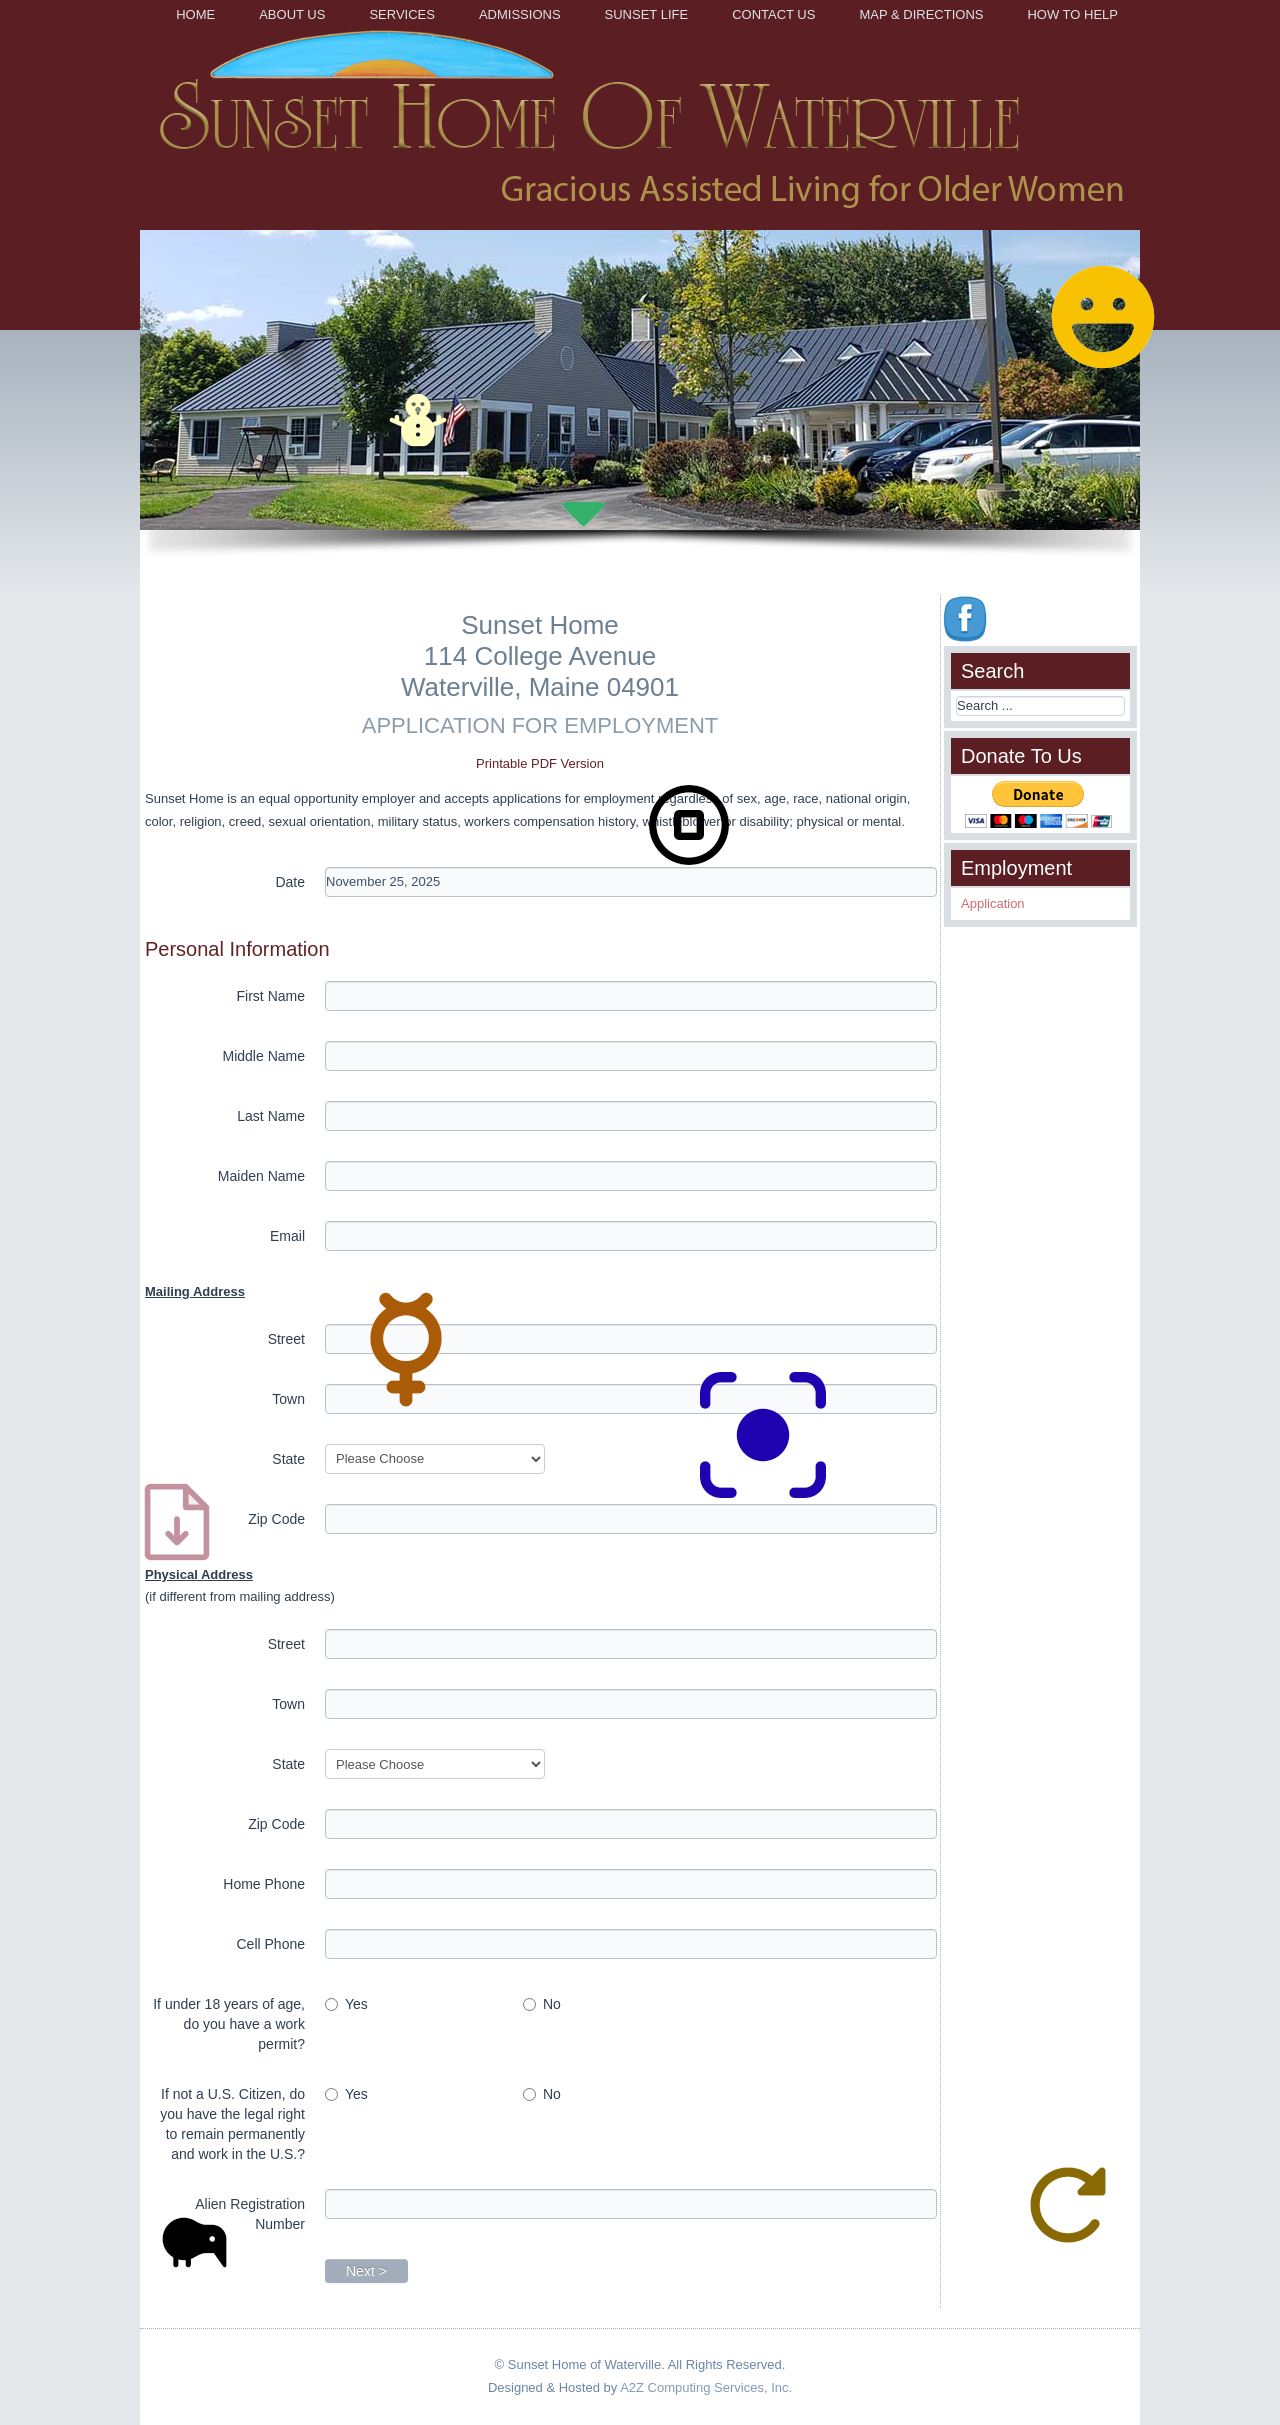 The height and width of the screenshot is (2425, 1280). I want to click on stop media playback, so click(689, 825).